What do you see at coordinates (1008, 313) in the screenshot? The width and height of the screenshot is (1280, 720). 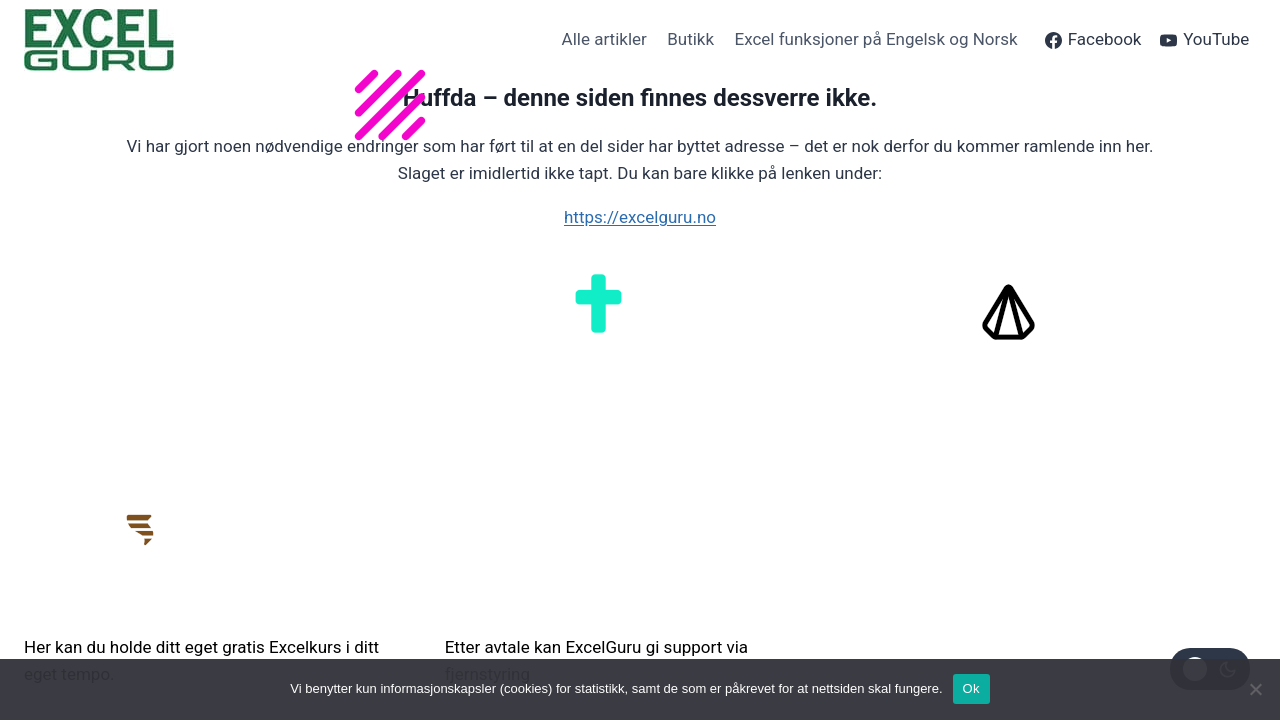 I see `view 3D shape or geometric object` at bounding box center [1008, 313].